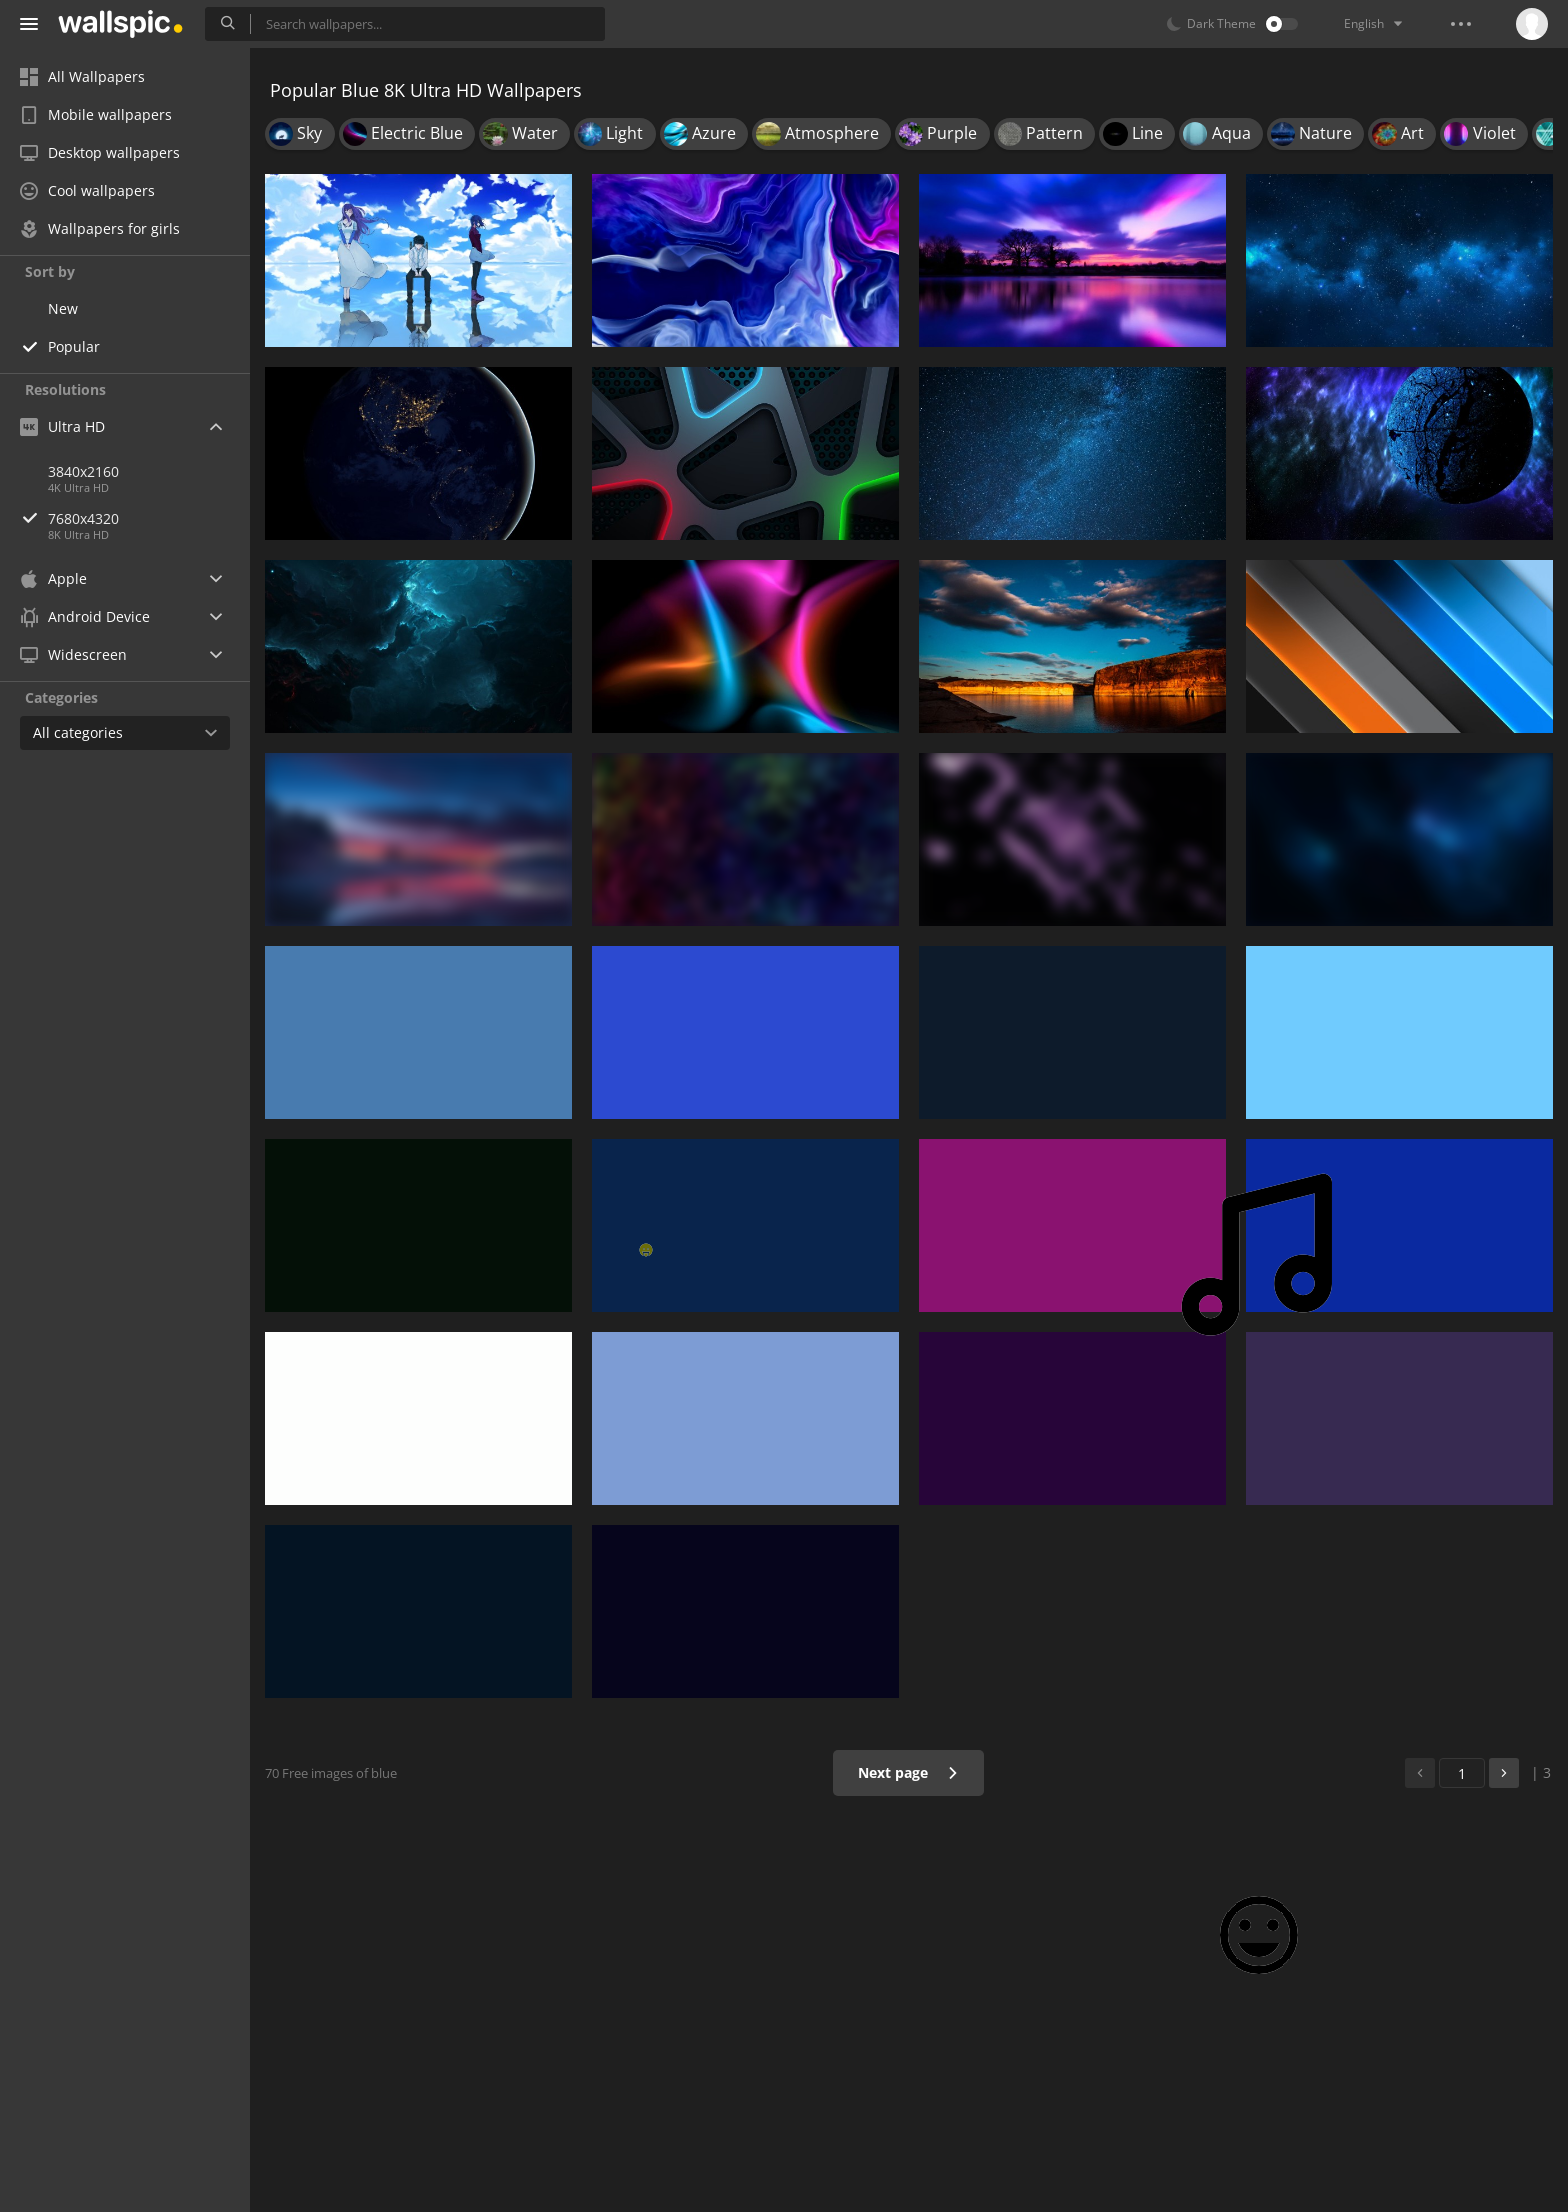 This screenshot has width=1568, height=2212. What do you see at coordinates (646, 1250) in the screenshot?
I see `add a playful or silly reaction` at bounding box center [646, 1250].